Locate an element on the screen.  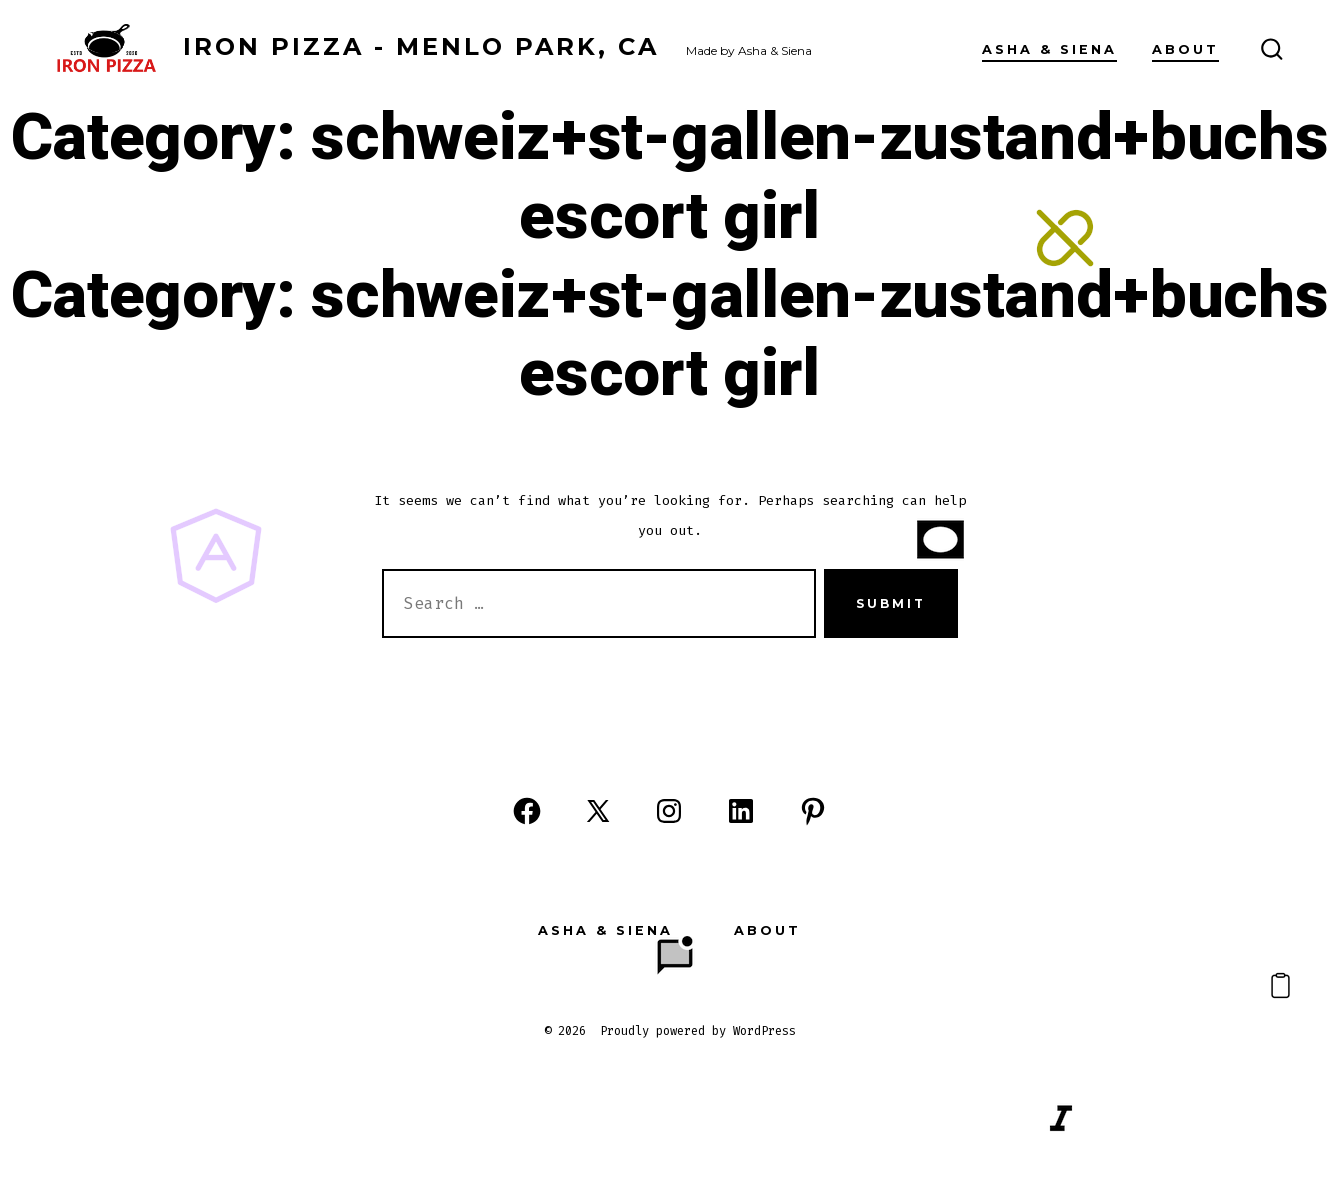
apply italic formatting to selected text is located at coordinates (1061, 1120).